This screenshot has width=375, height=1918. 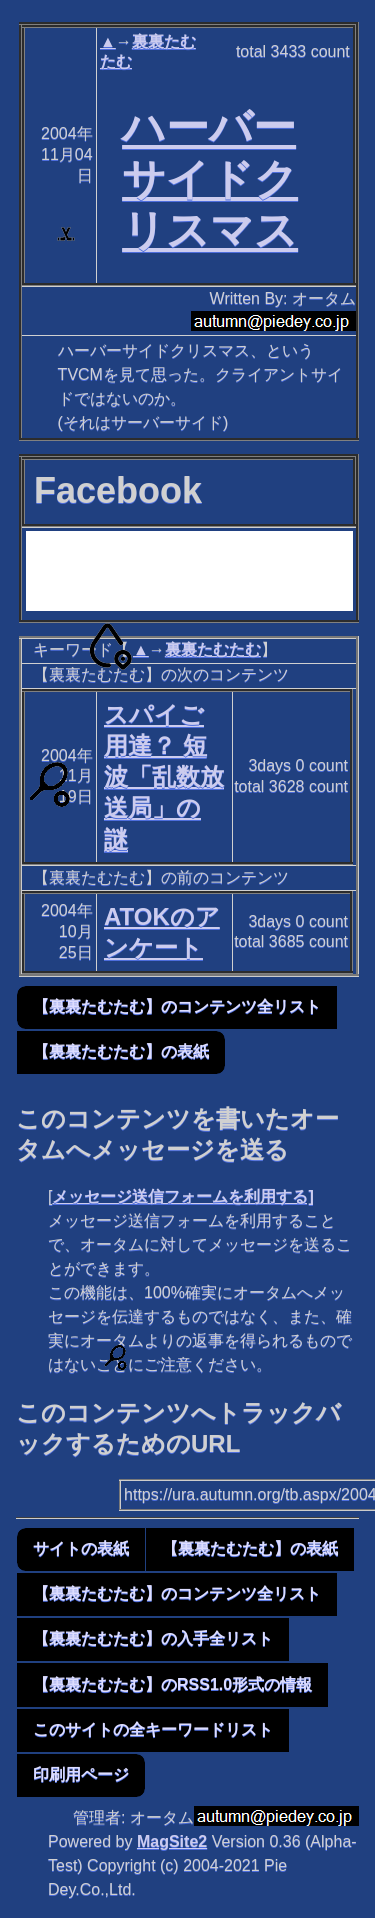 I want to click on access tennis or racket sports content, so click(x=115, y=1357).